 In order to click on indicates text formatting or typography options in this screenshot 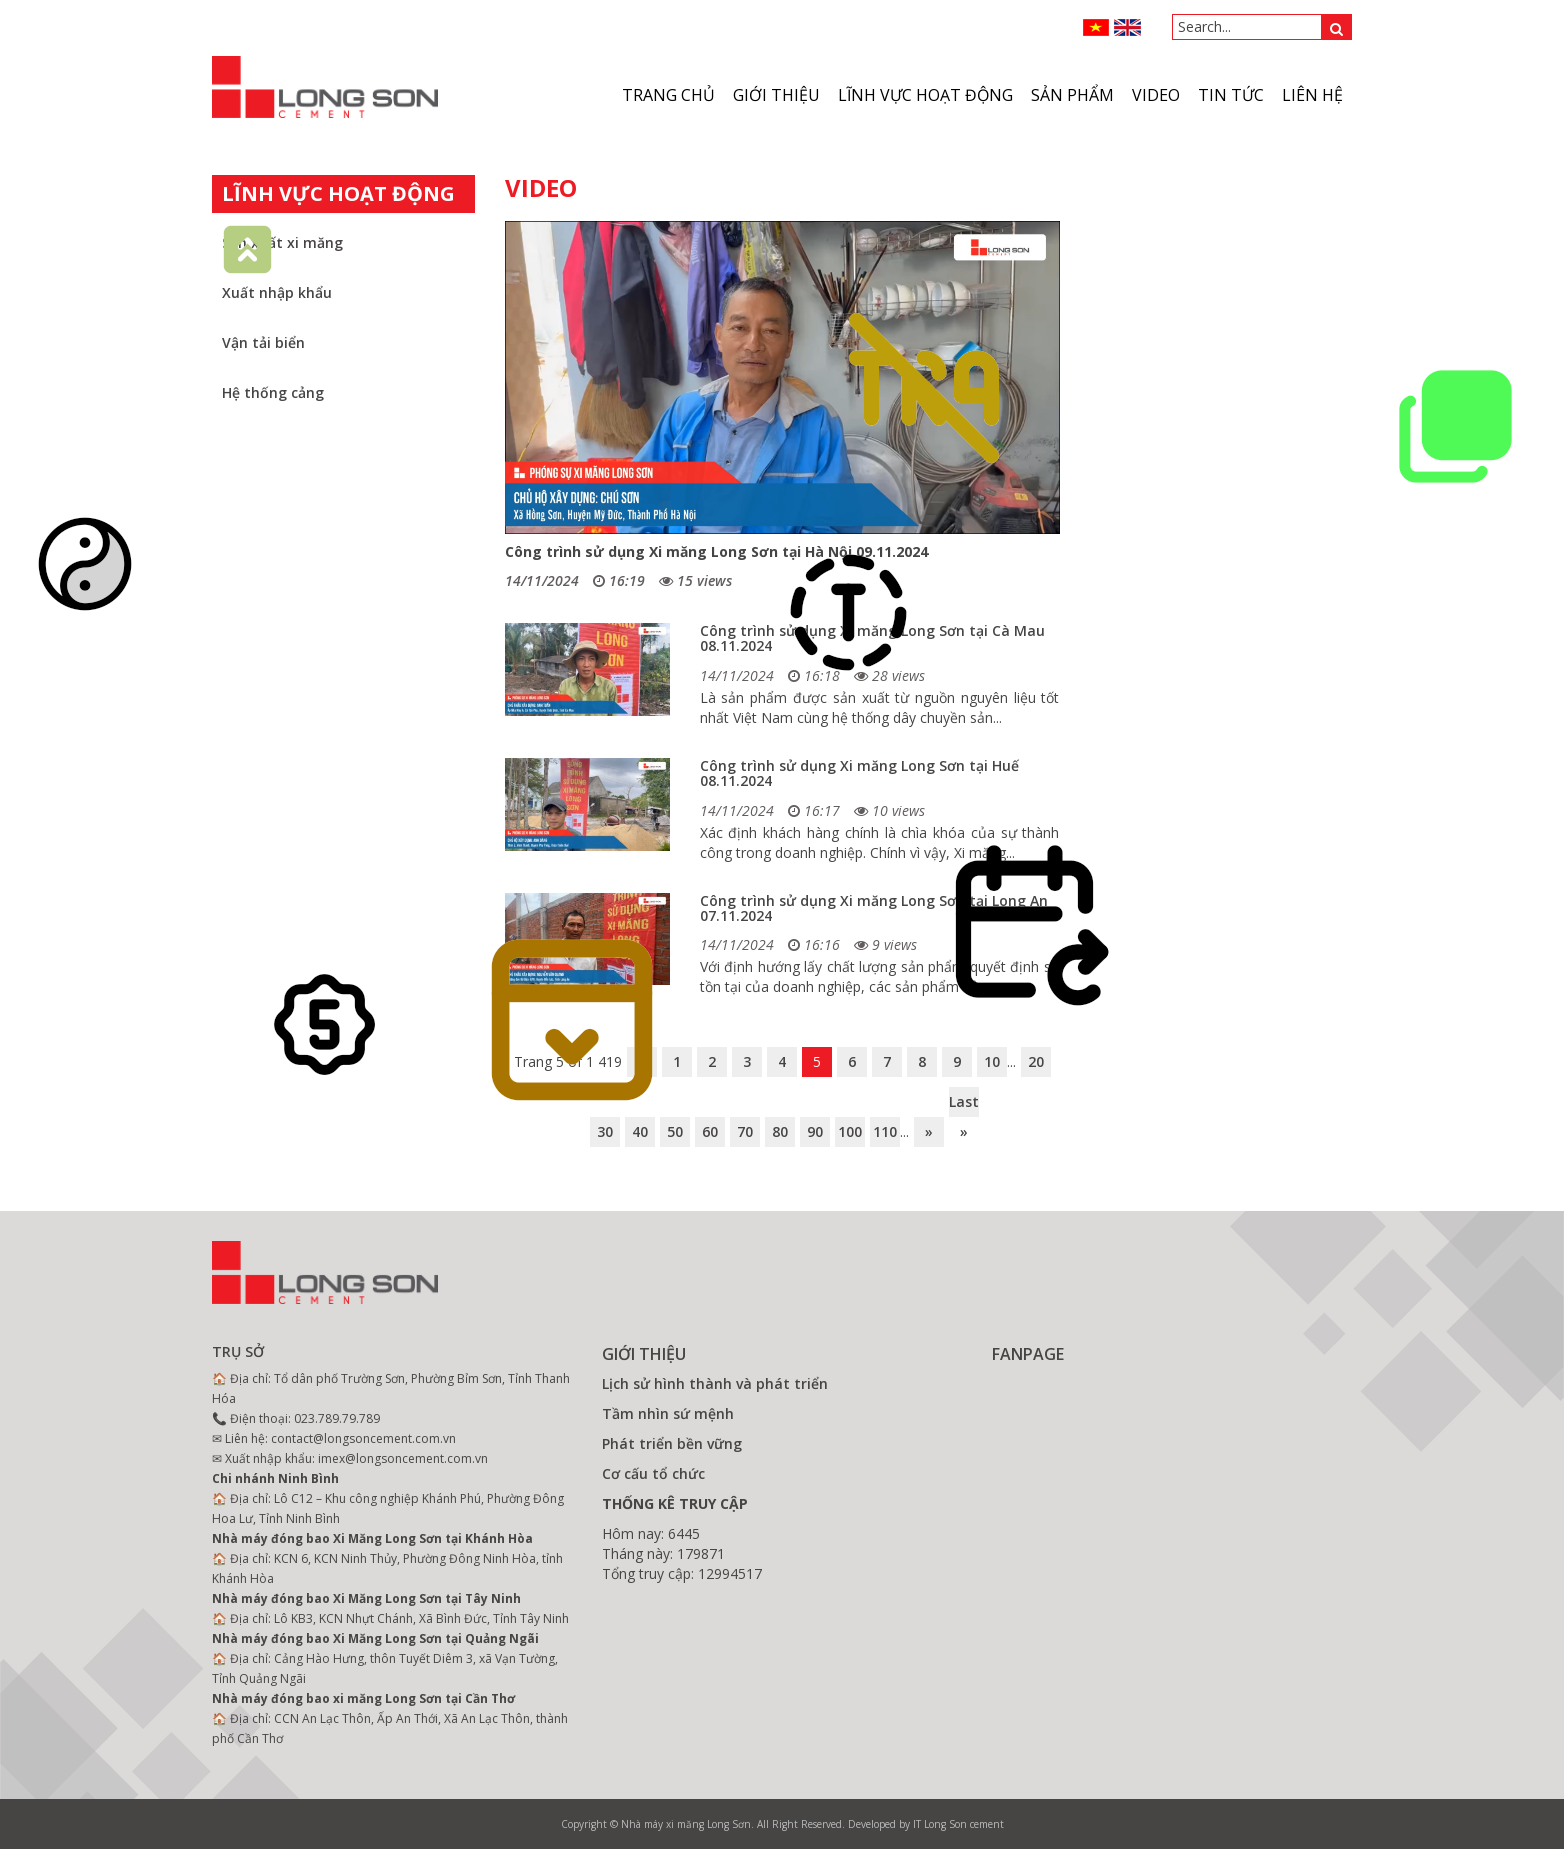, I will do `click(848, 612)`.